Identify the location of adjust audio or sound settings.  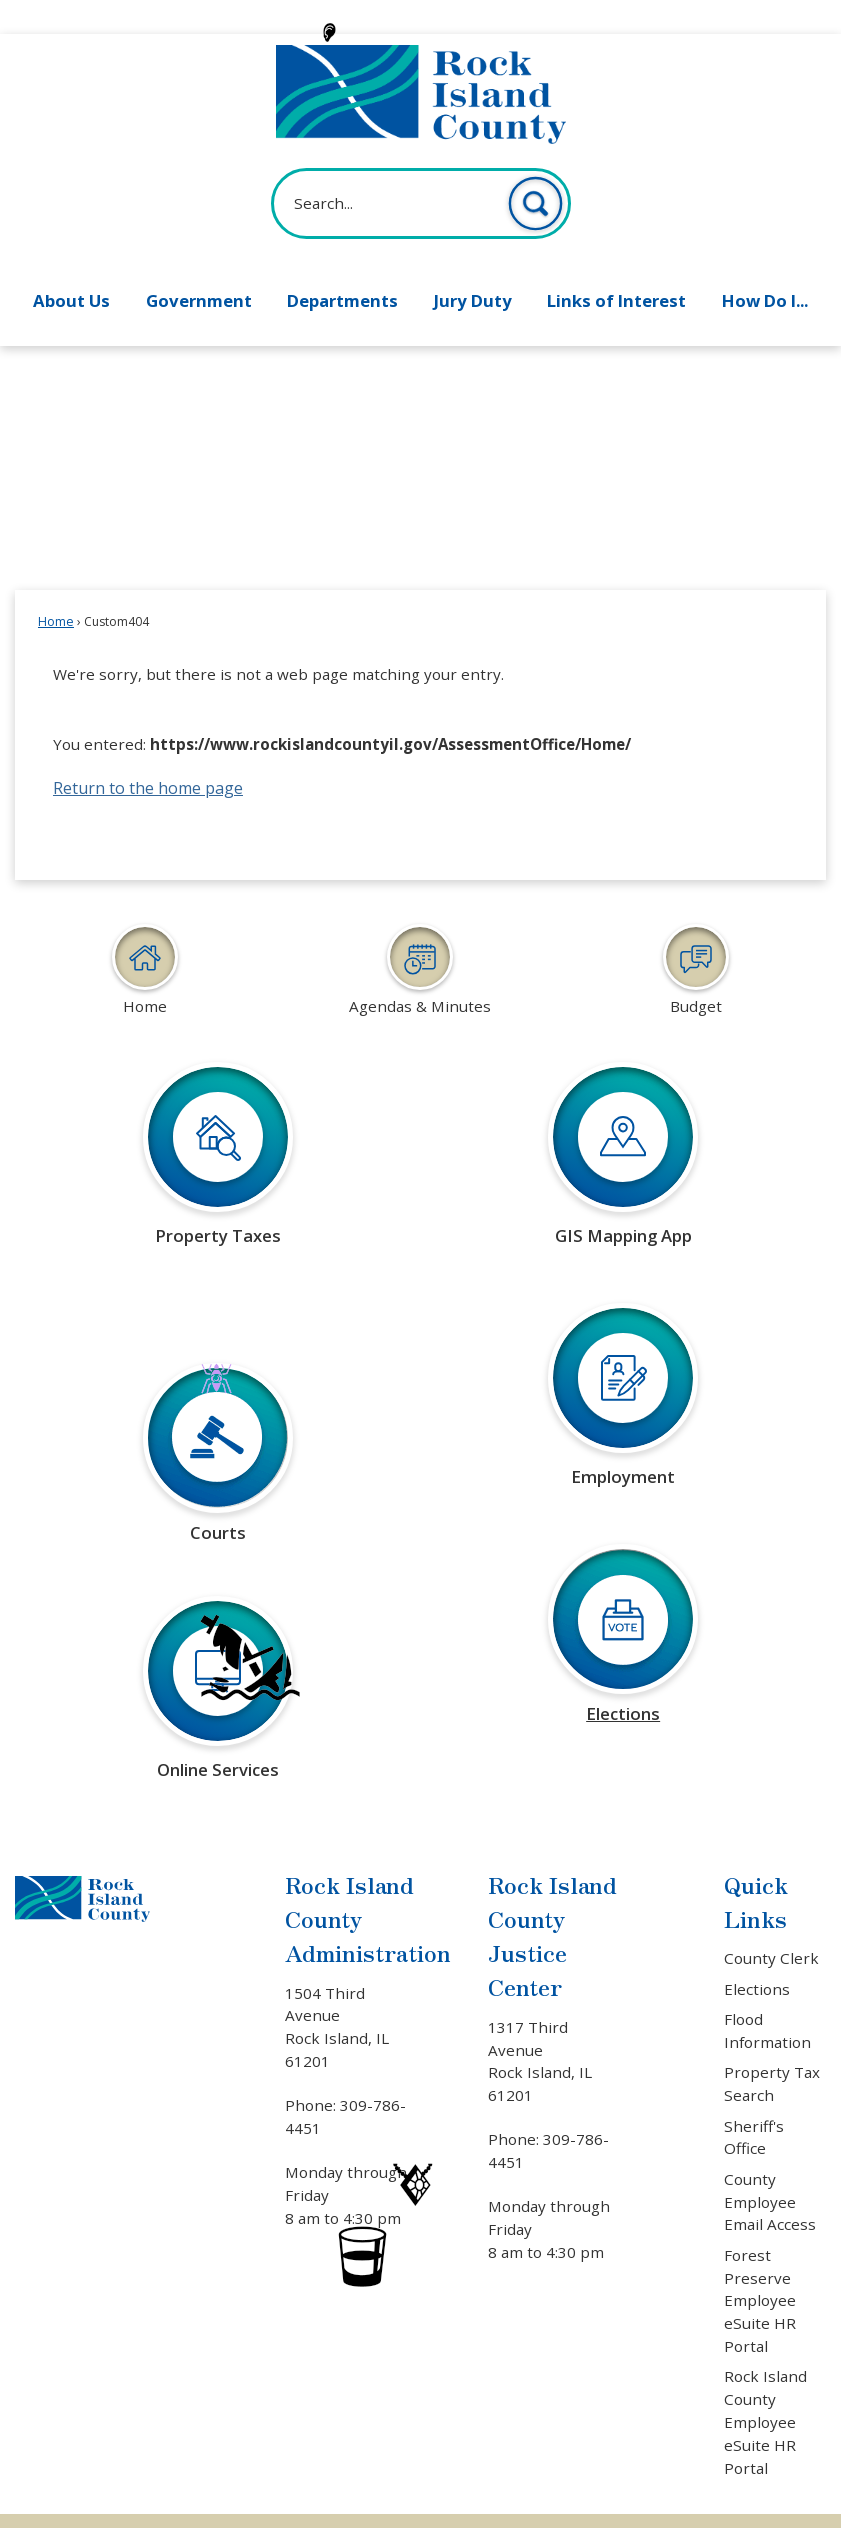
(329, 32).